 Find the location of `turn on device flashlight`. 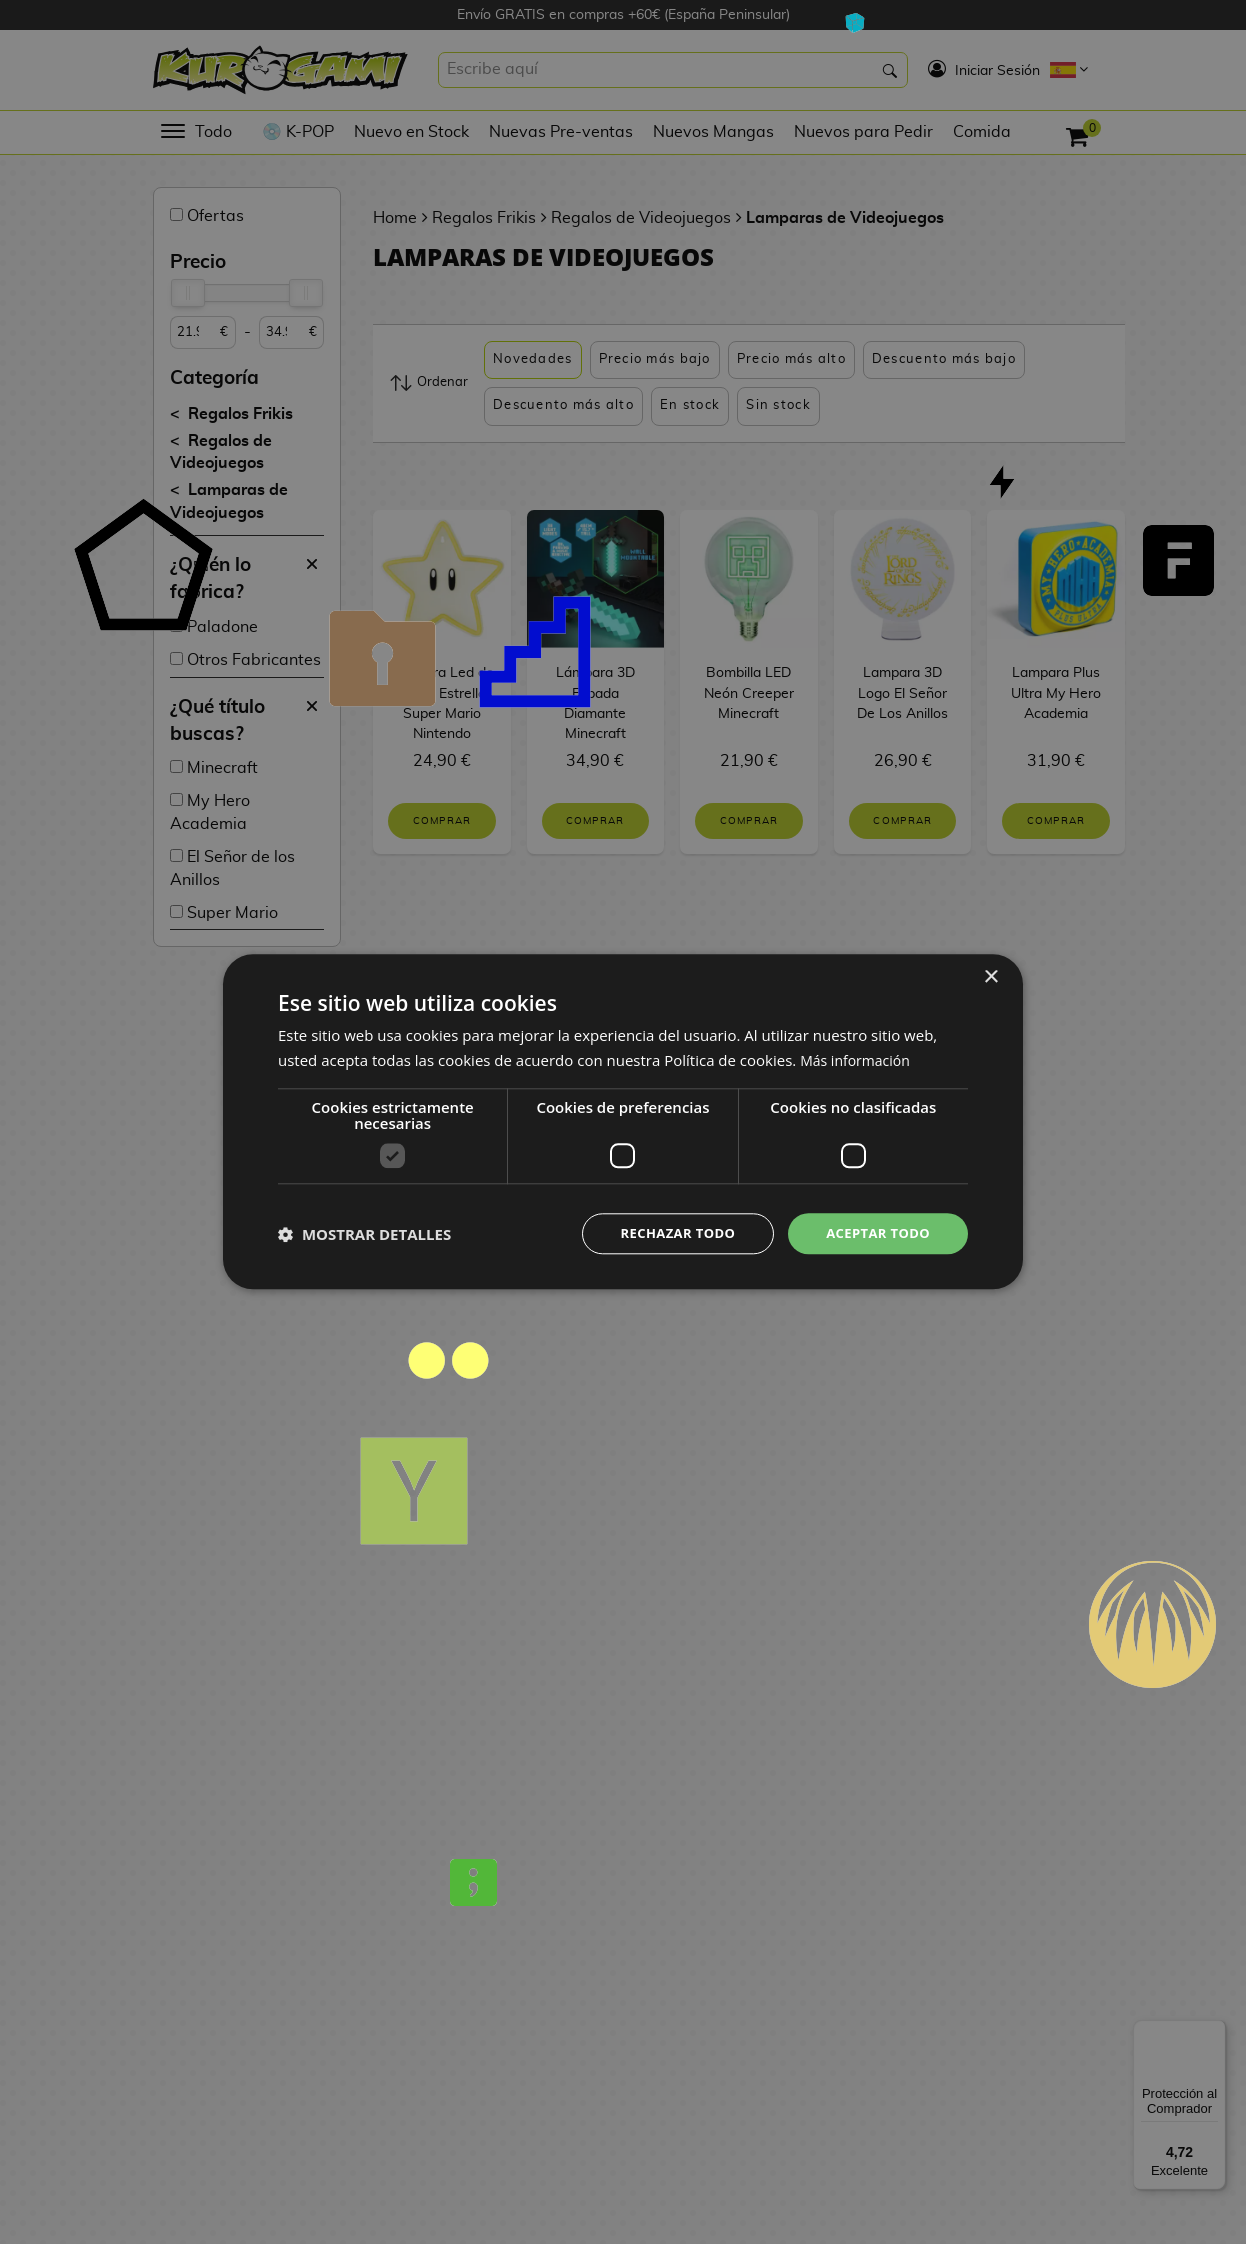

turn on device flashlight is located at coordinates (1002, 482).